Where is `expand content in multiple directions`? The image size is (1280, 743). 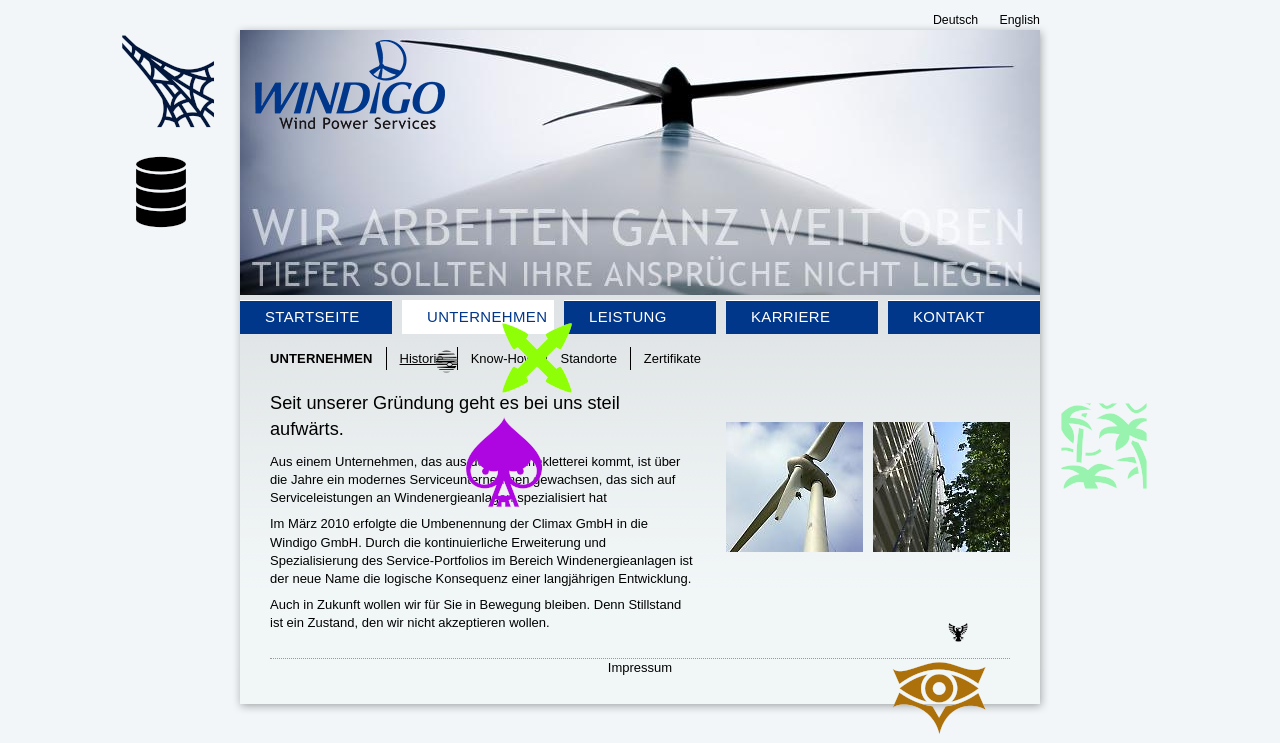
expand content in multiple directions is located at coordinates (537, 358).